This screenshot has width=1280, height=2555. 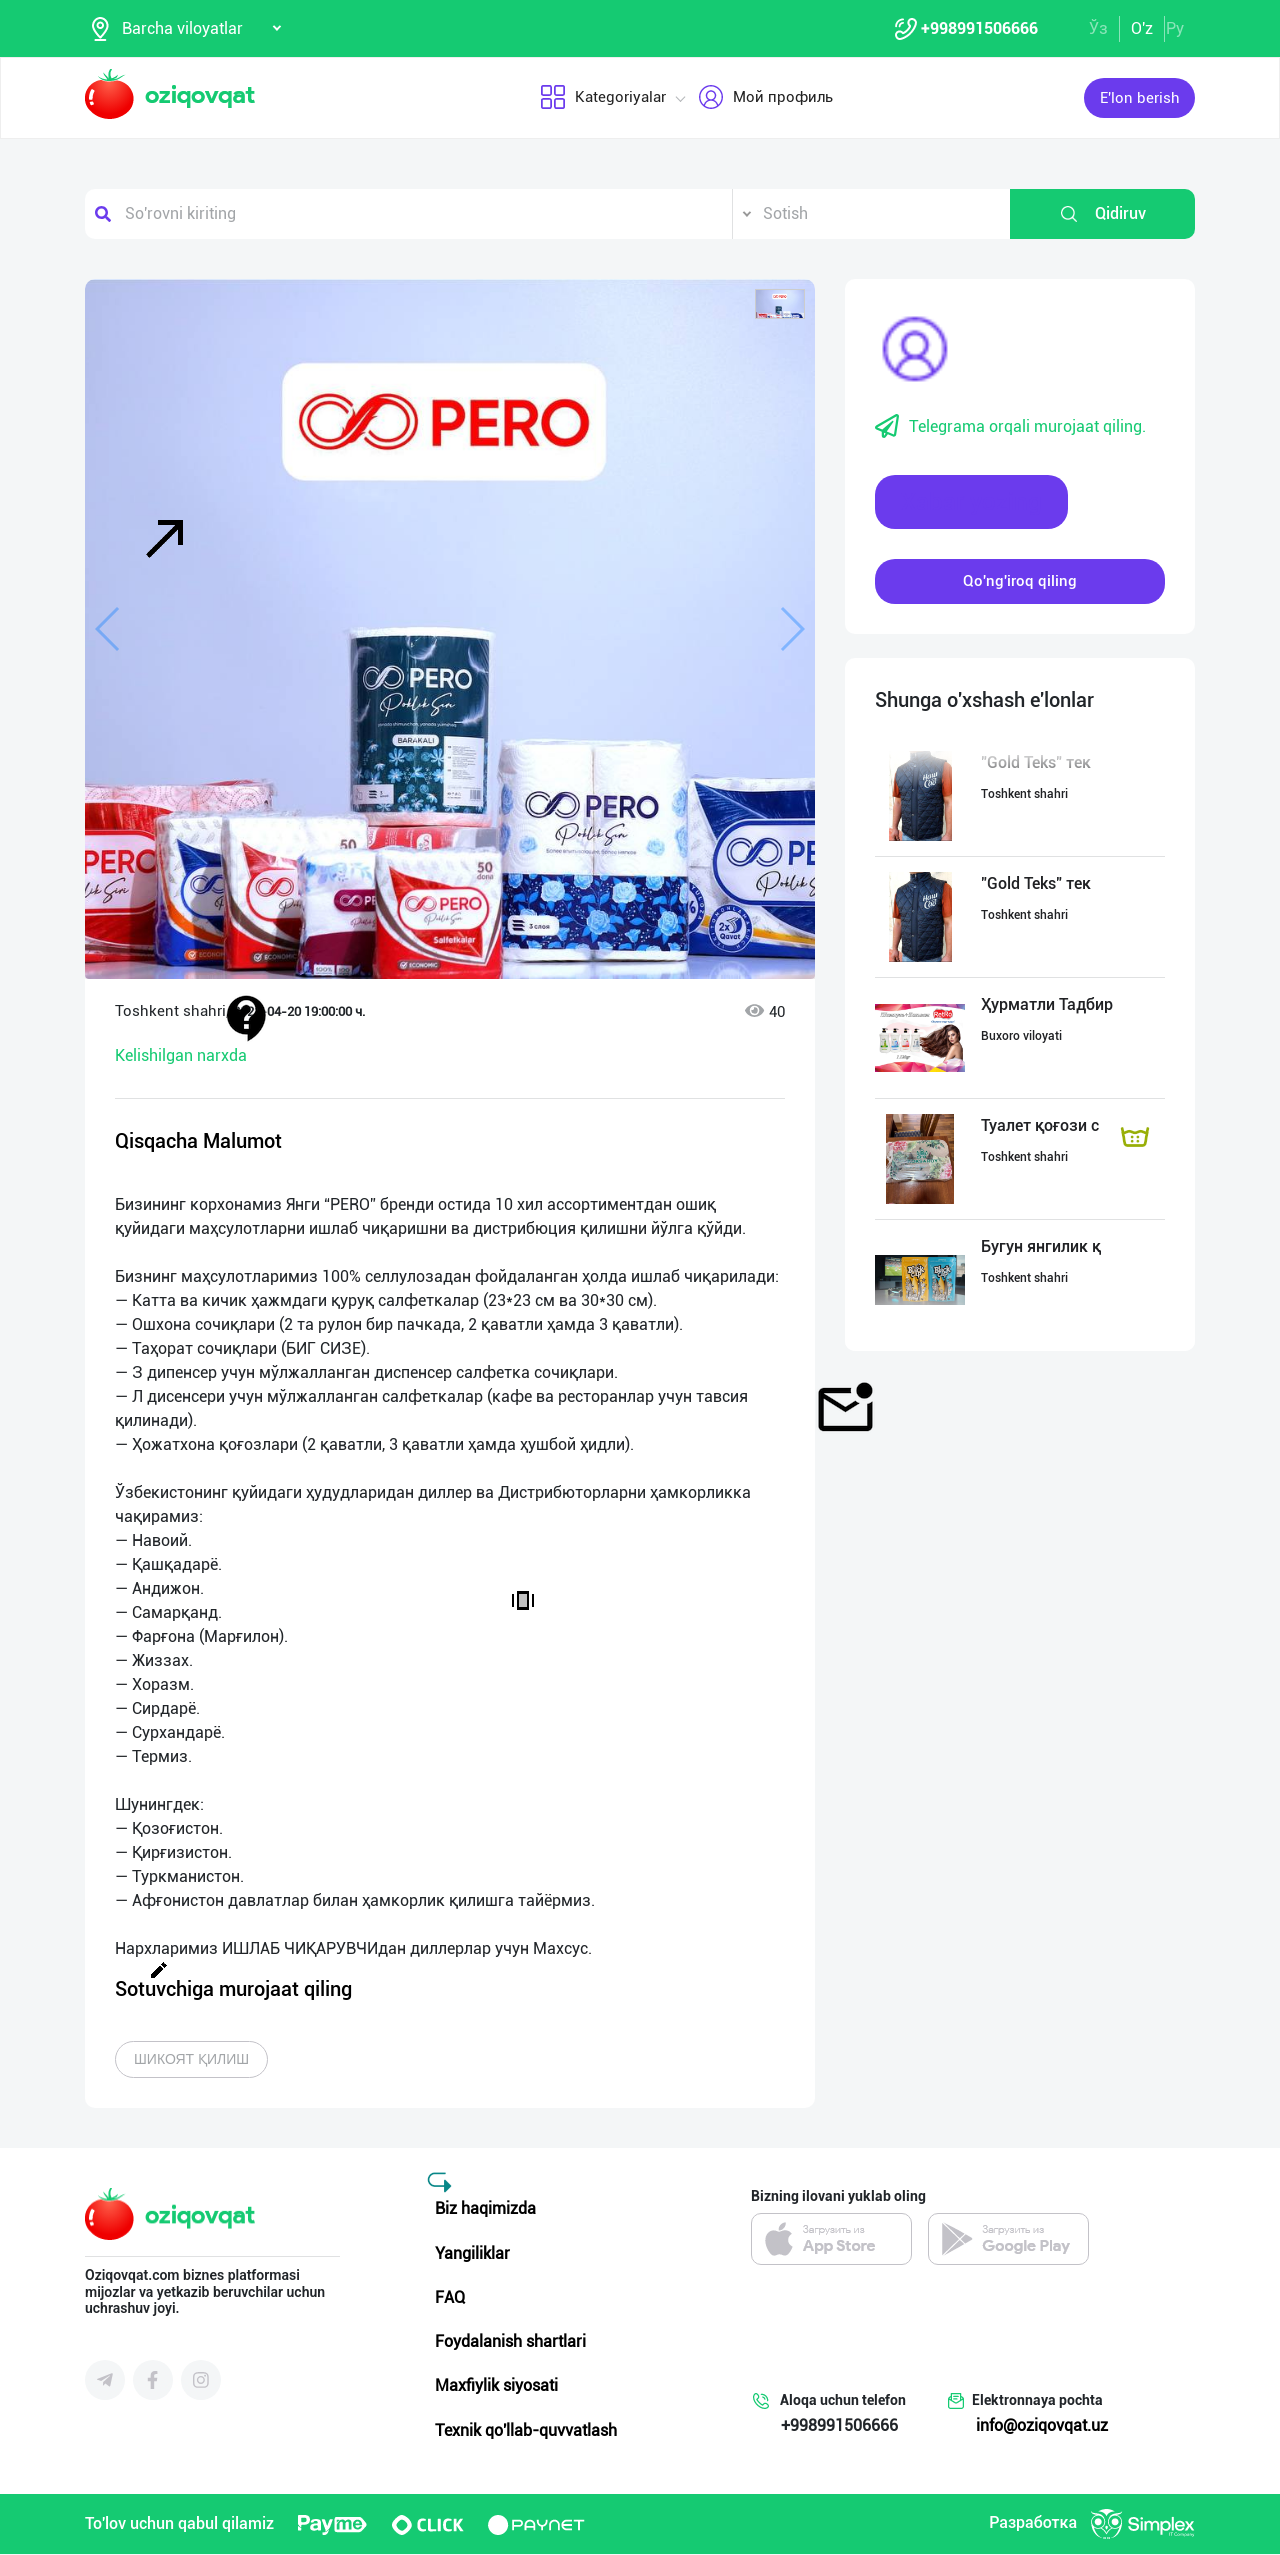 I want to click on wash at medium-high temperature setting, so click(x=1135, y=1137).